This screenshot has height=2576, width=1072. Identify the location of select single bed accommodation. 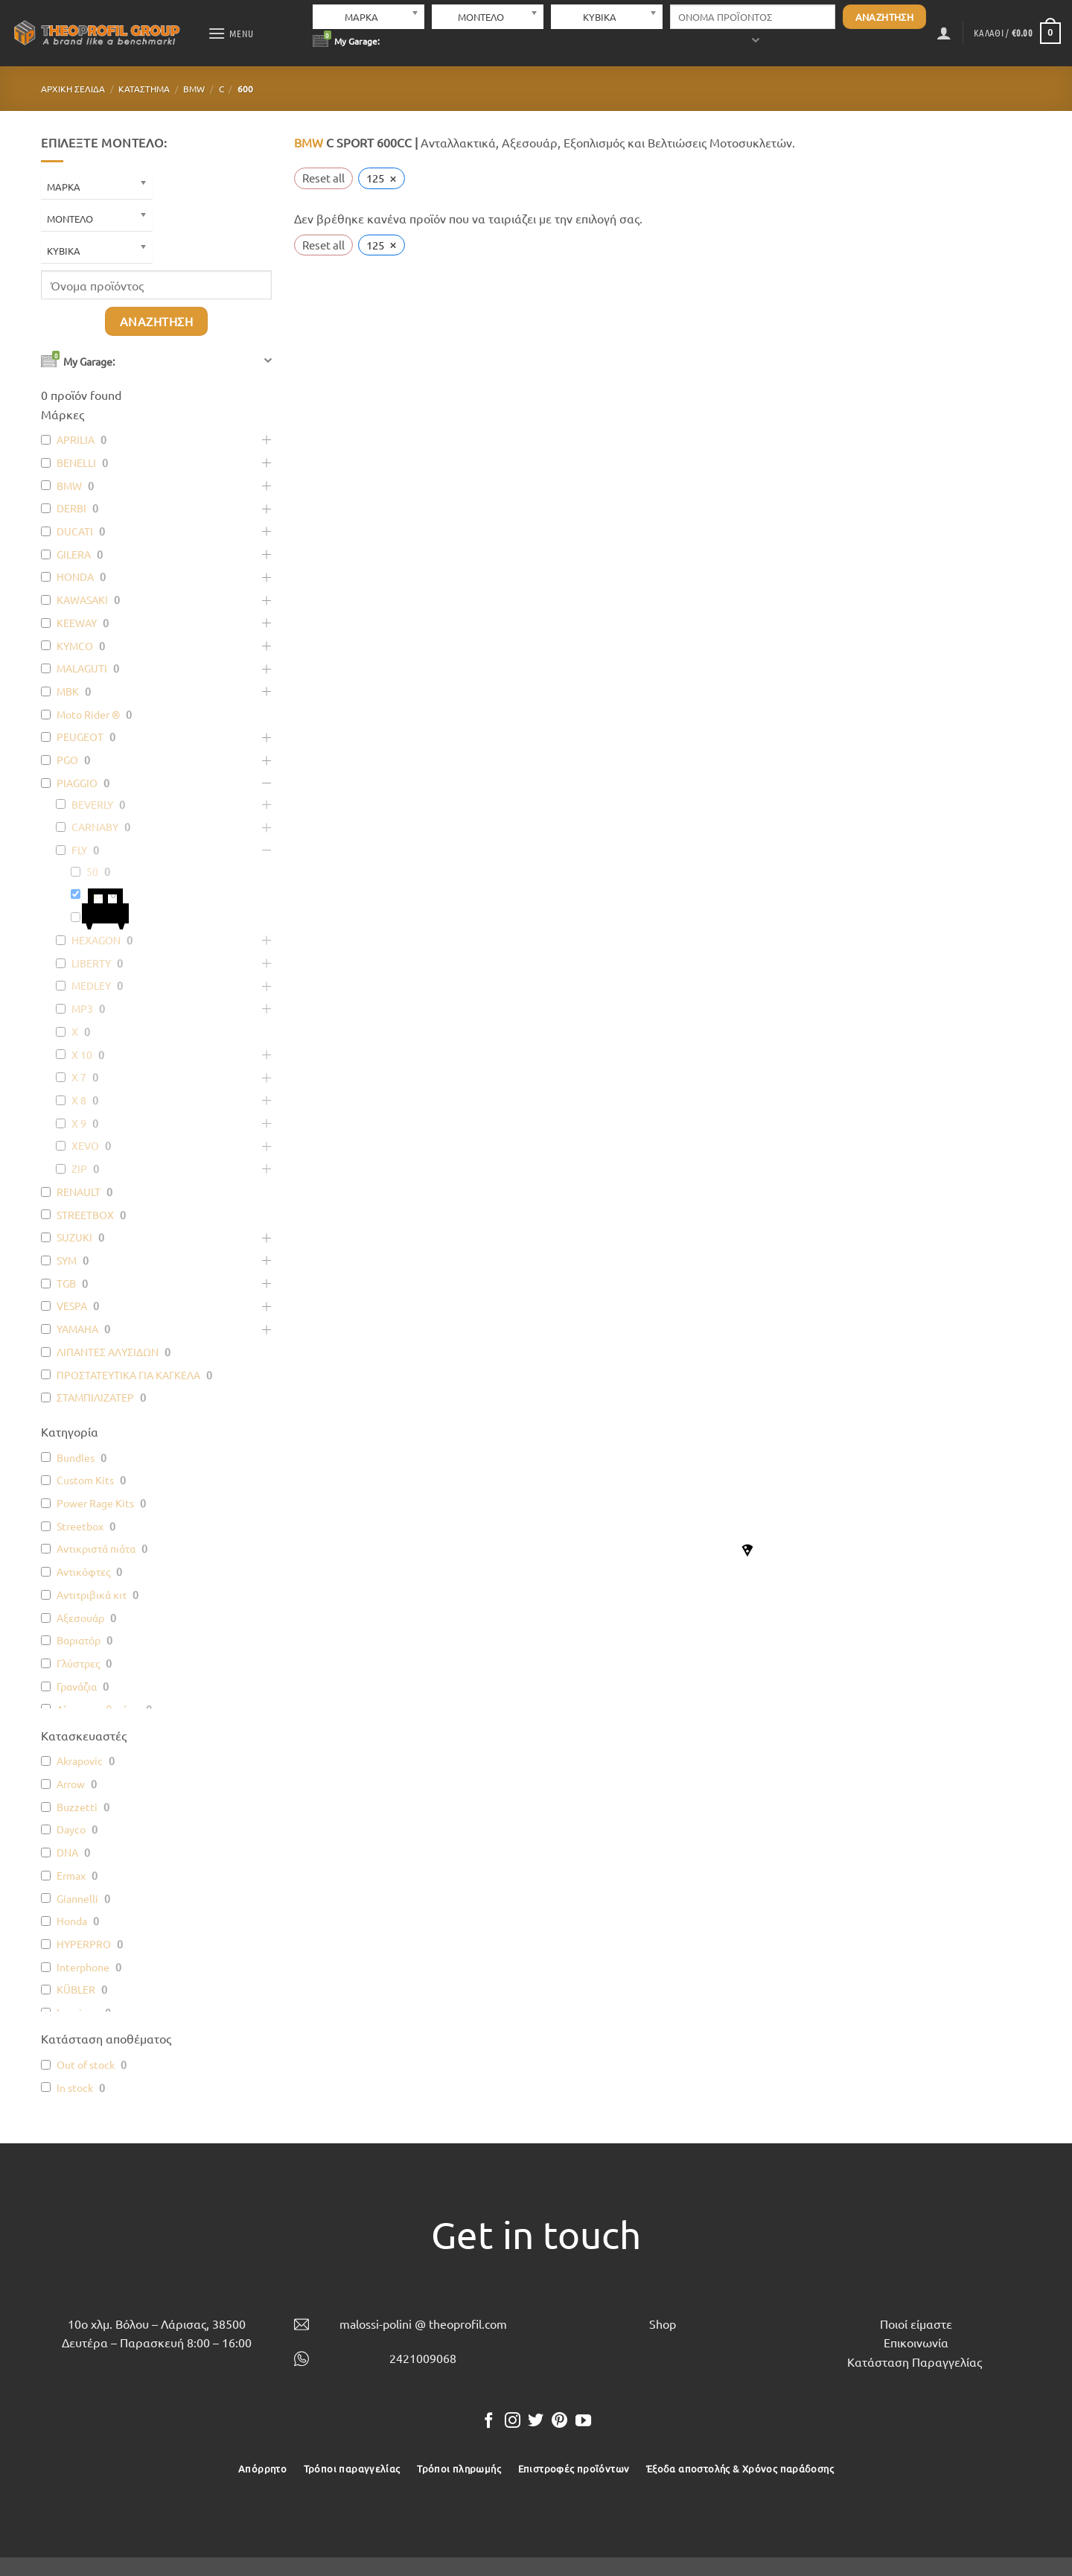
(105, 909).